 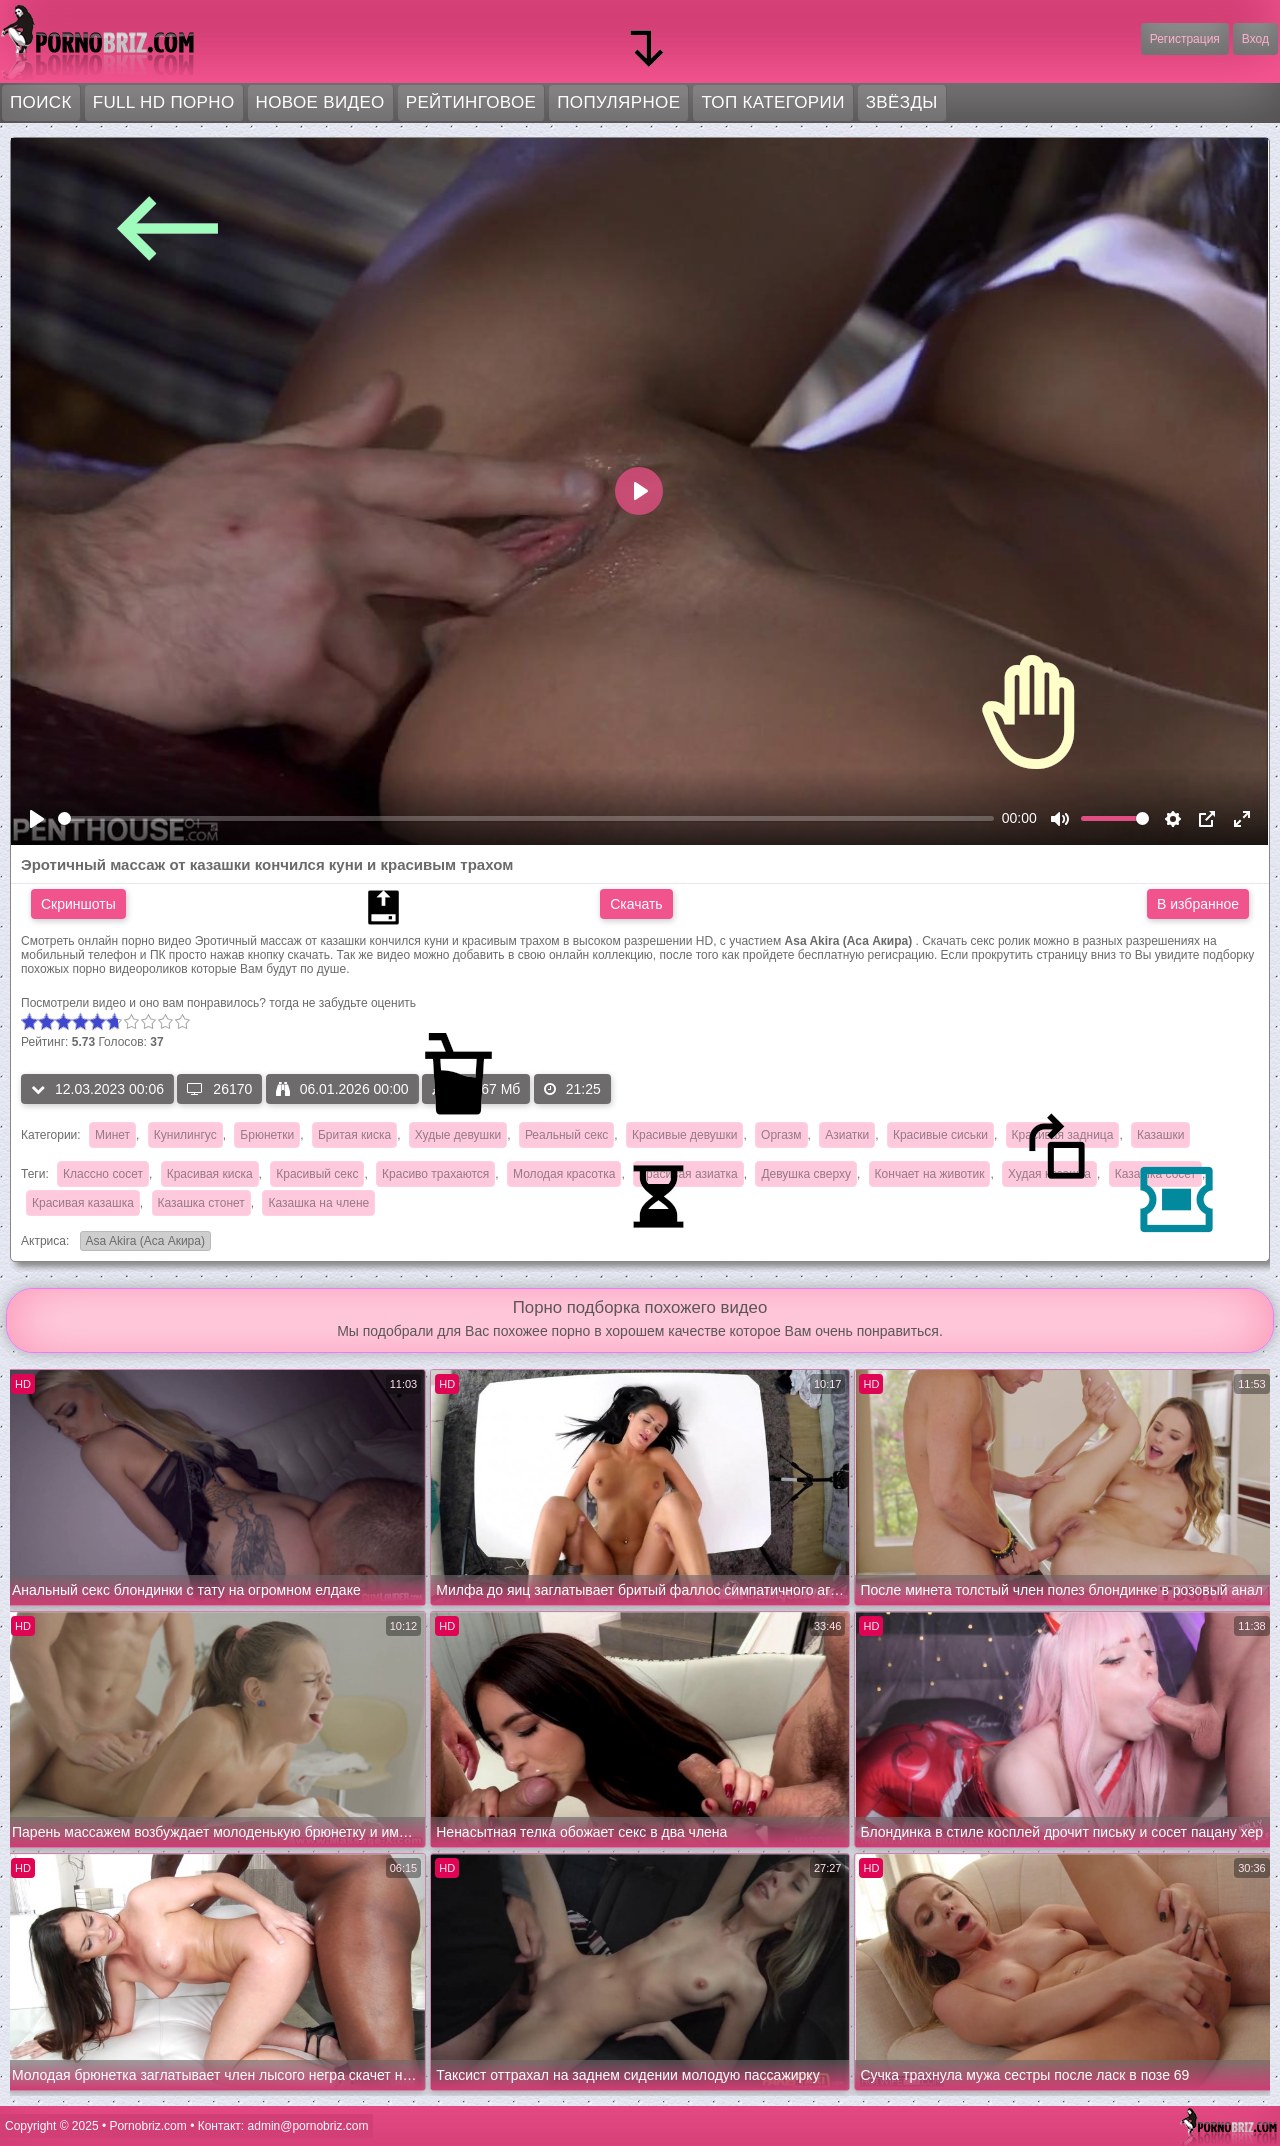 What do you see at coordinates (167, 228) in the screenshot?
I see `go back to the previous page` at bounding box center [167, 228].